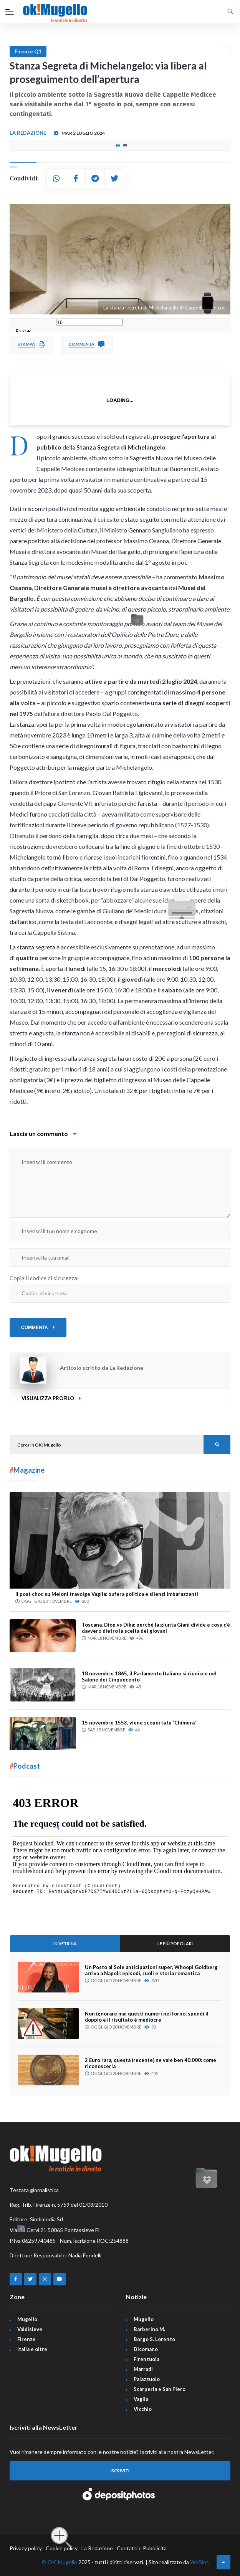 This screenshot has width=240, height=2576. What do you see at coordinates (21, 2228) in the screenshot?
I see `open insync cloud sync folder` at bounding box center [21, 2228].